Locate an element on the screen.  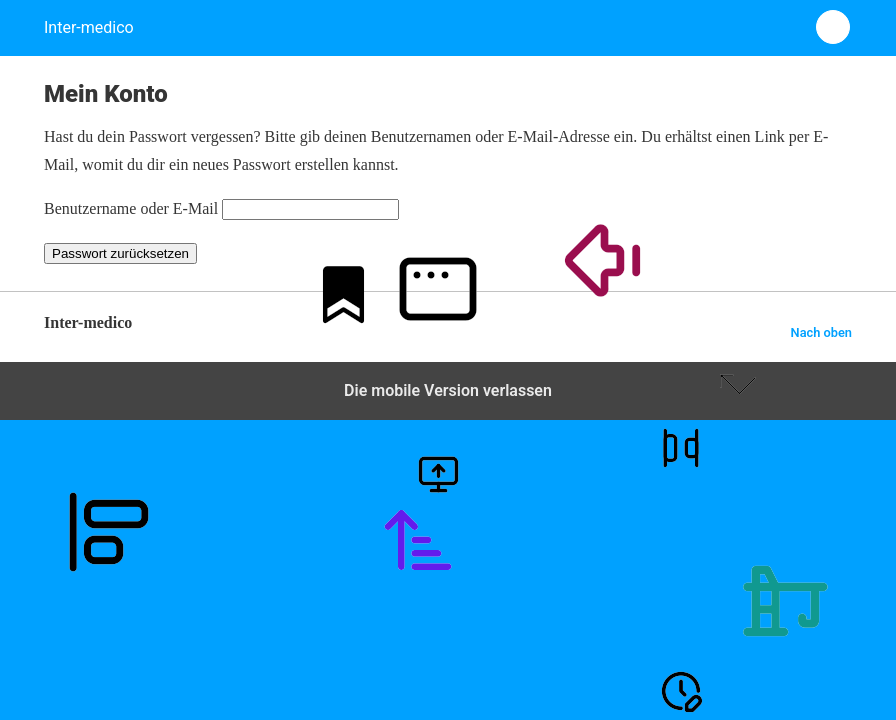
align items to the start vertically is located at coordinates (109, 532).